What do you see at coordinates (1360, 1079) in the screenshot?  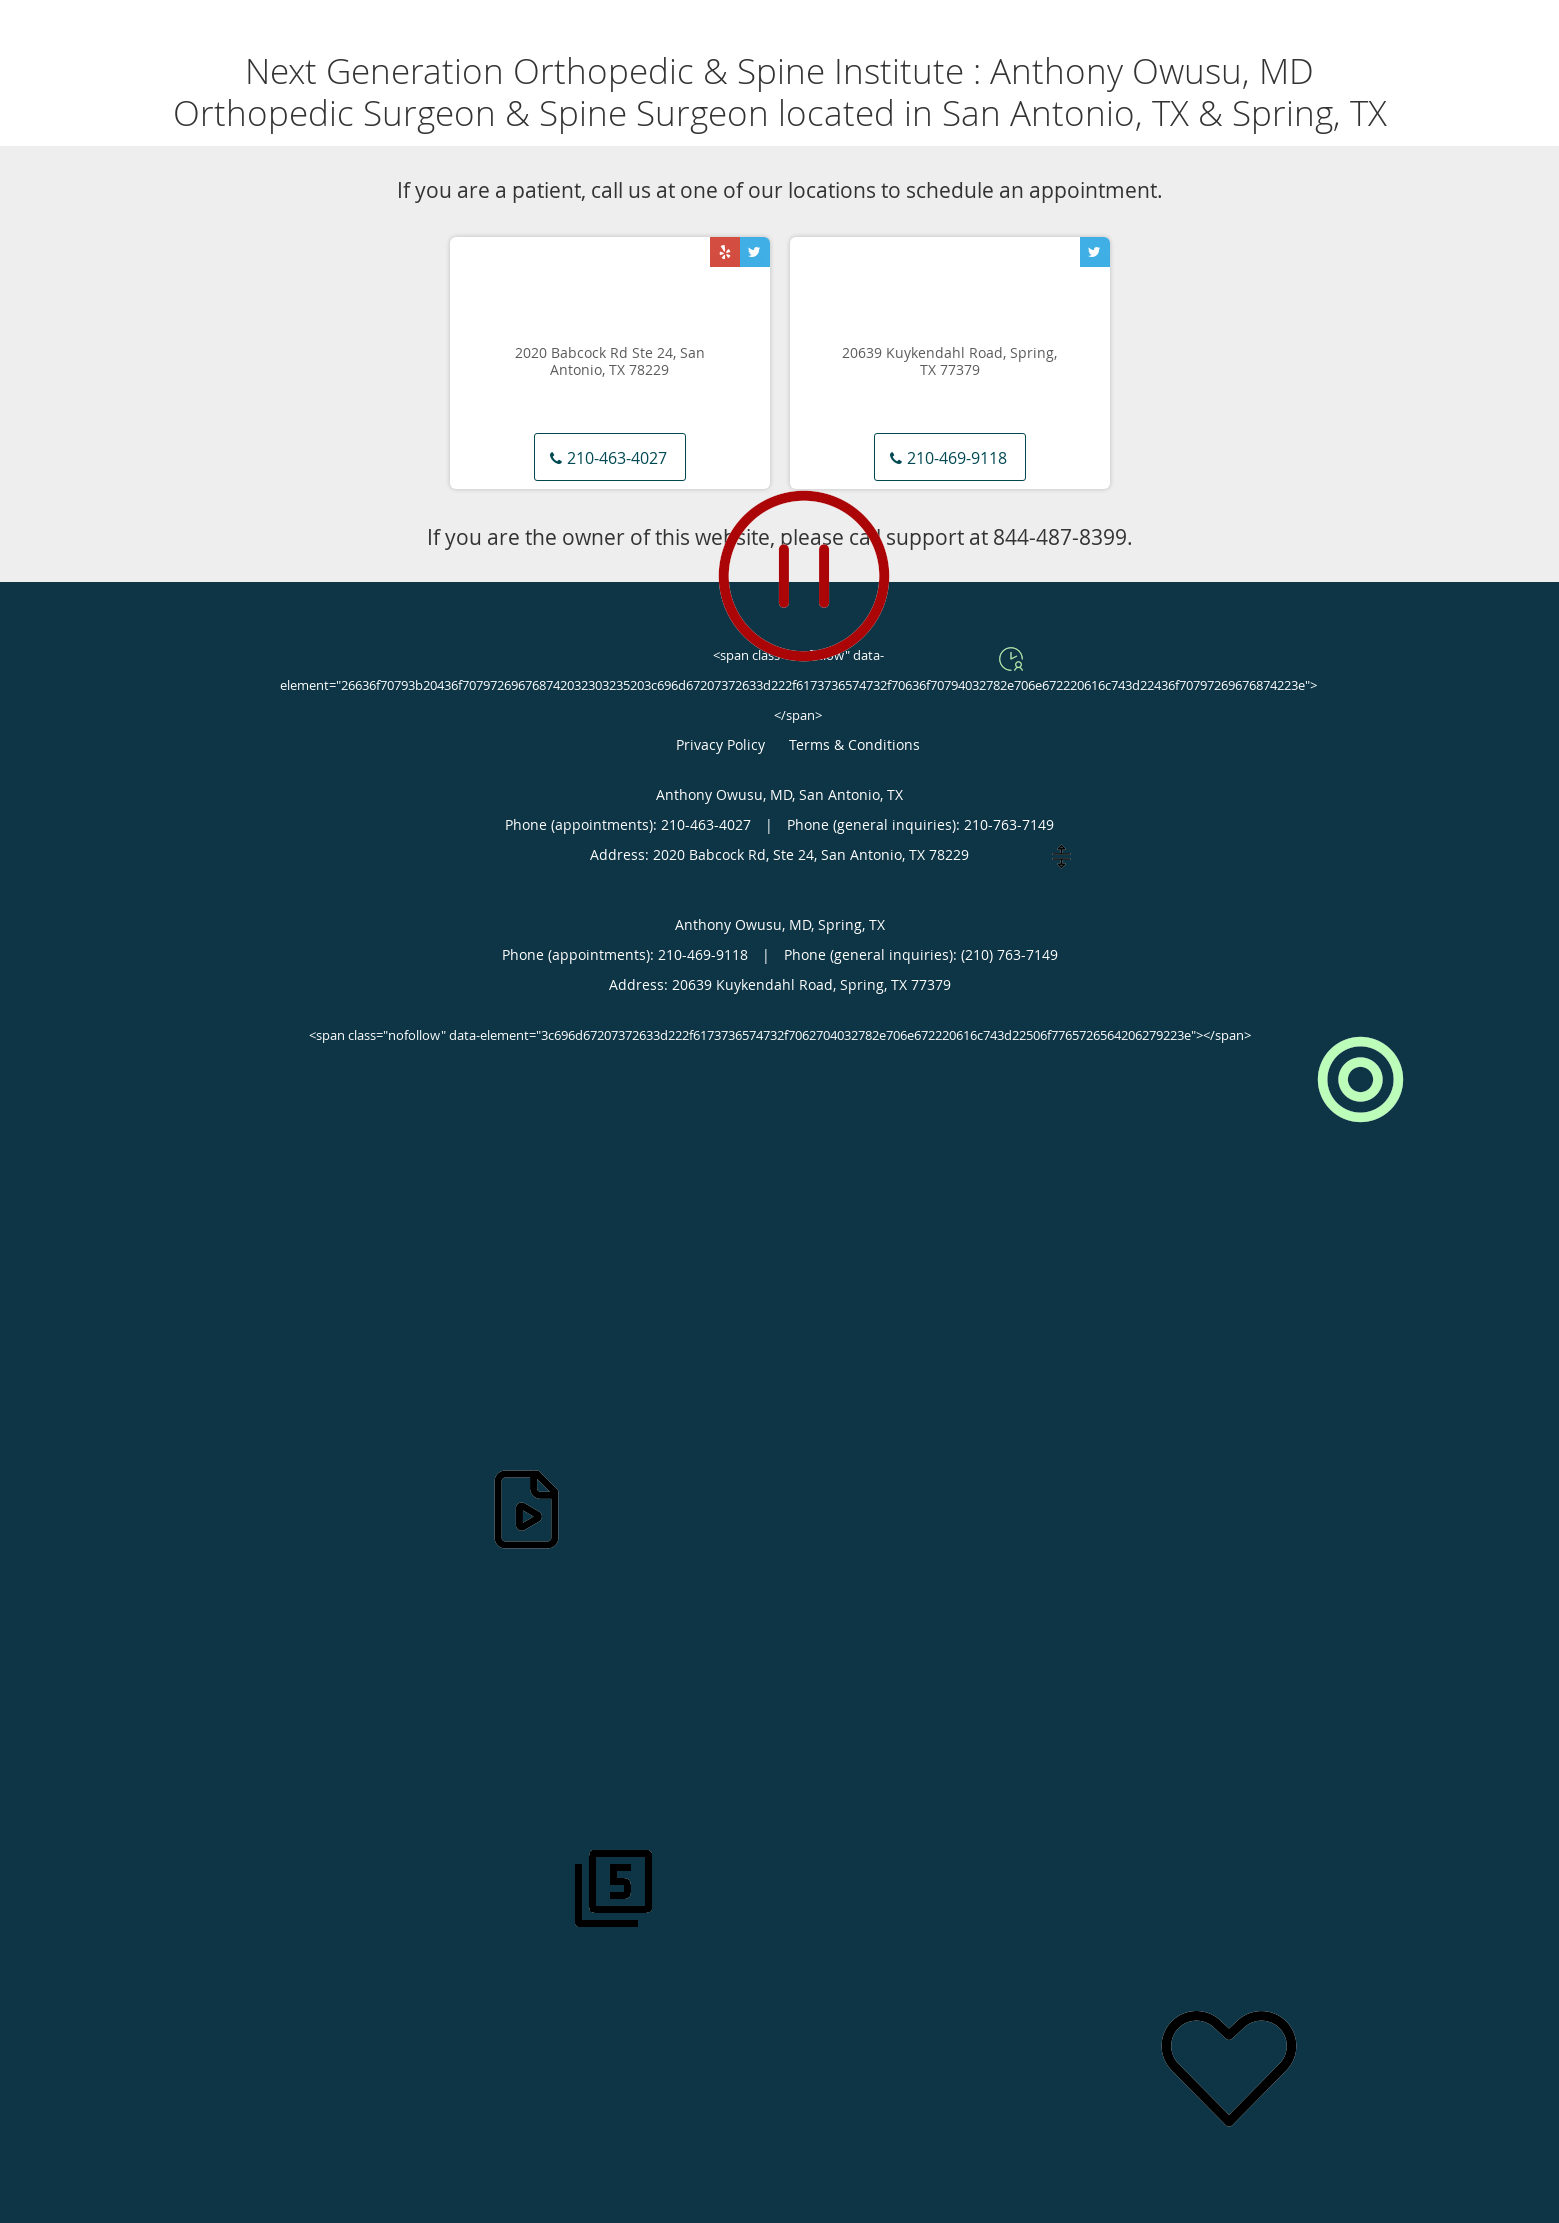 I see `select a single option from a list` at bounding box center [1360, 1079].